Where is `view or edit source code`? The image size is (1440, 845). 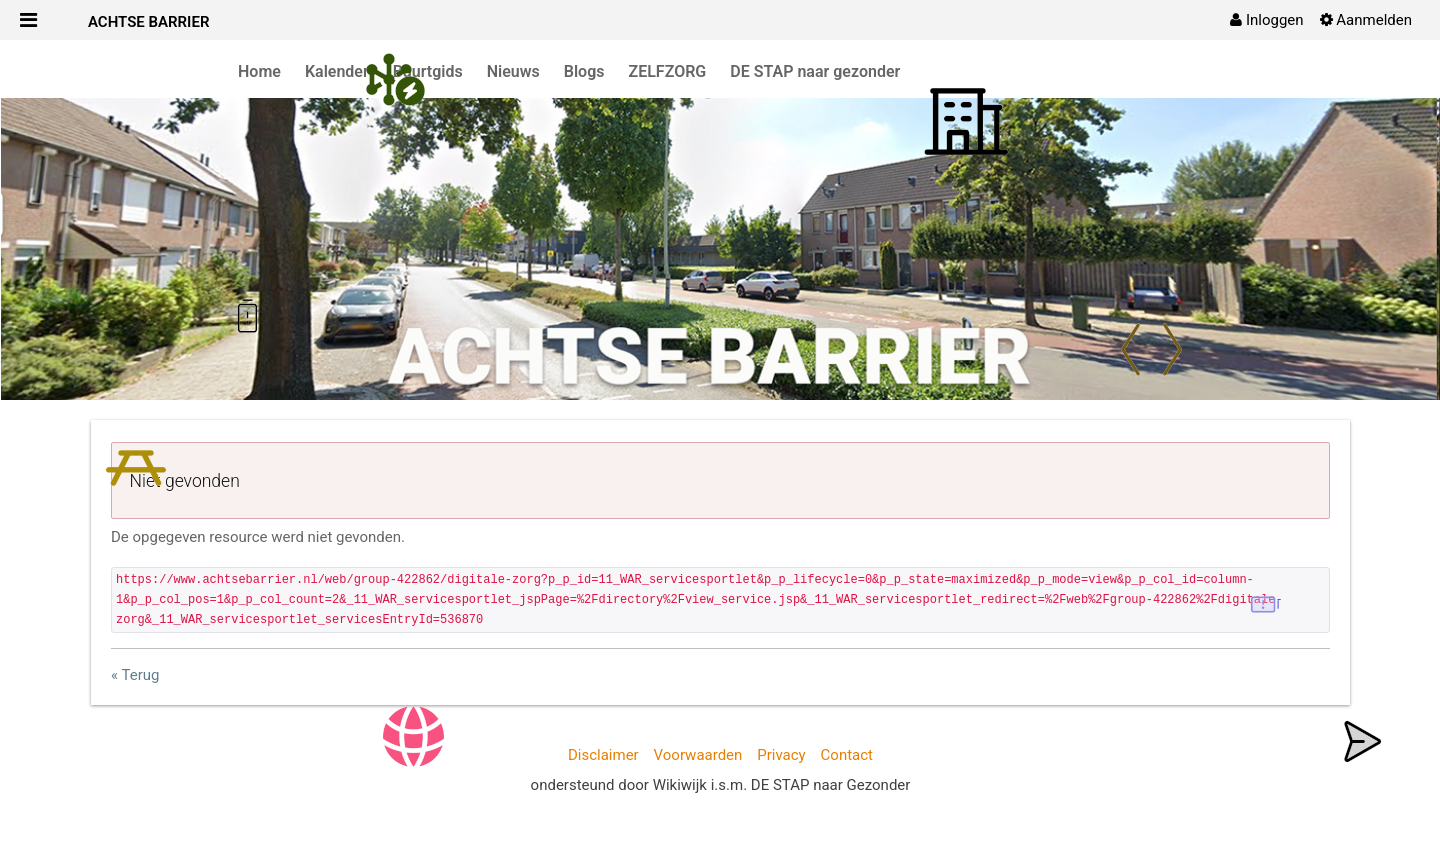
view or edit source code is located at coordinates (1151, 349).